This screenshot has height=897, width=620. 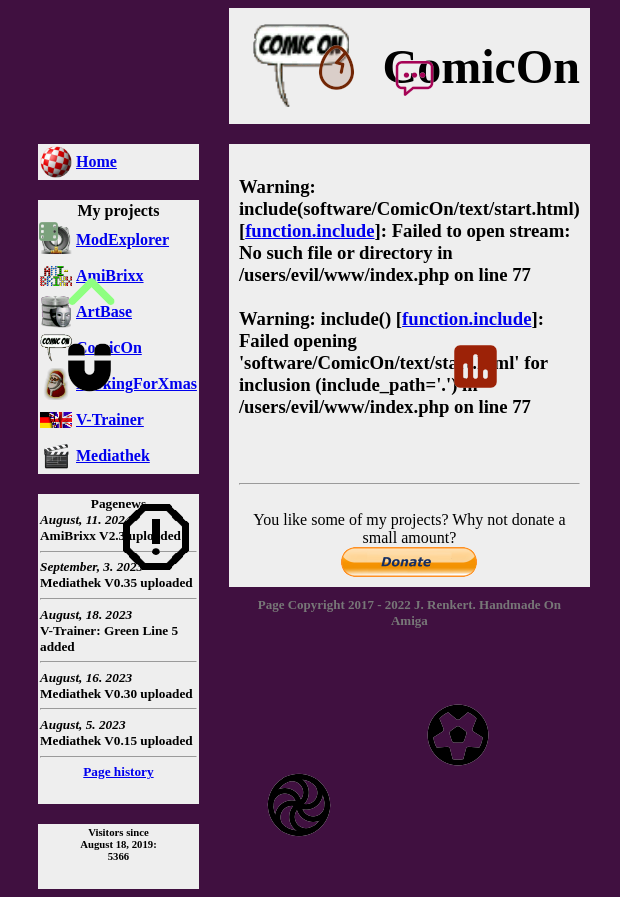 What do you see at coordinates (48, 231) in the screenshot?
I see `access video or movie content` at bounding box center [48, 231].